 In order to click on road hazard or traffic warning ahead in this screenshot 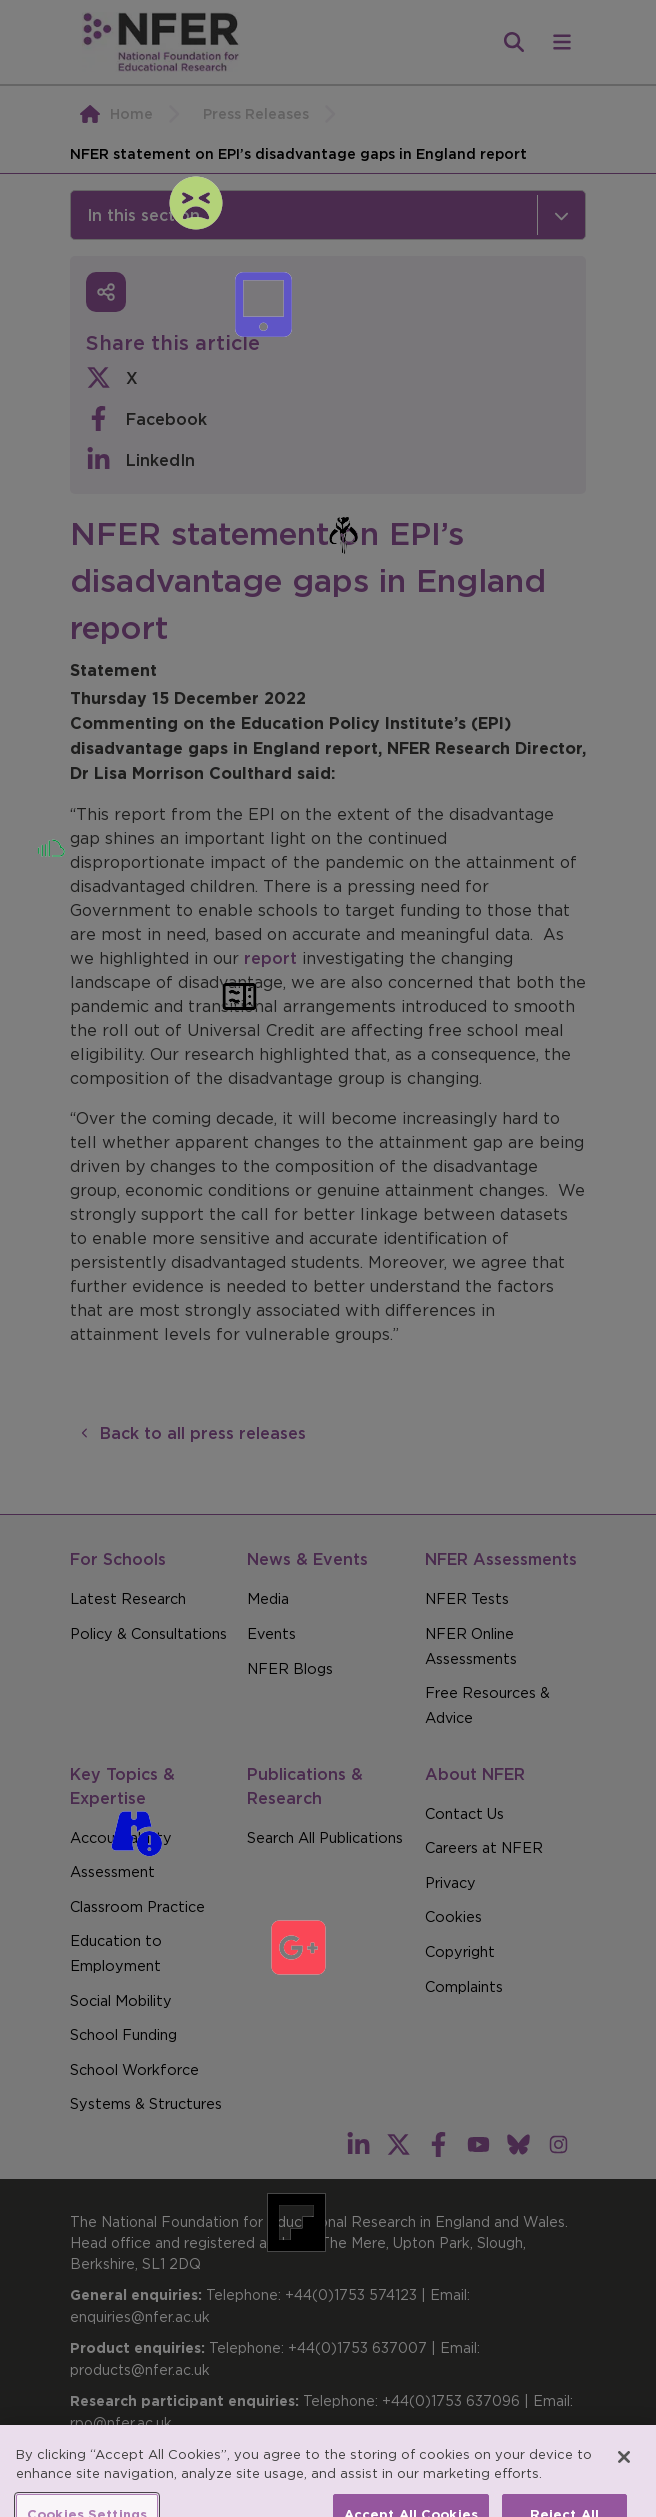, I will do `click(134, 1831)`.